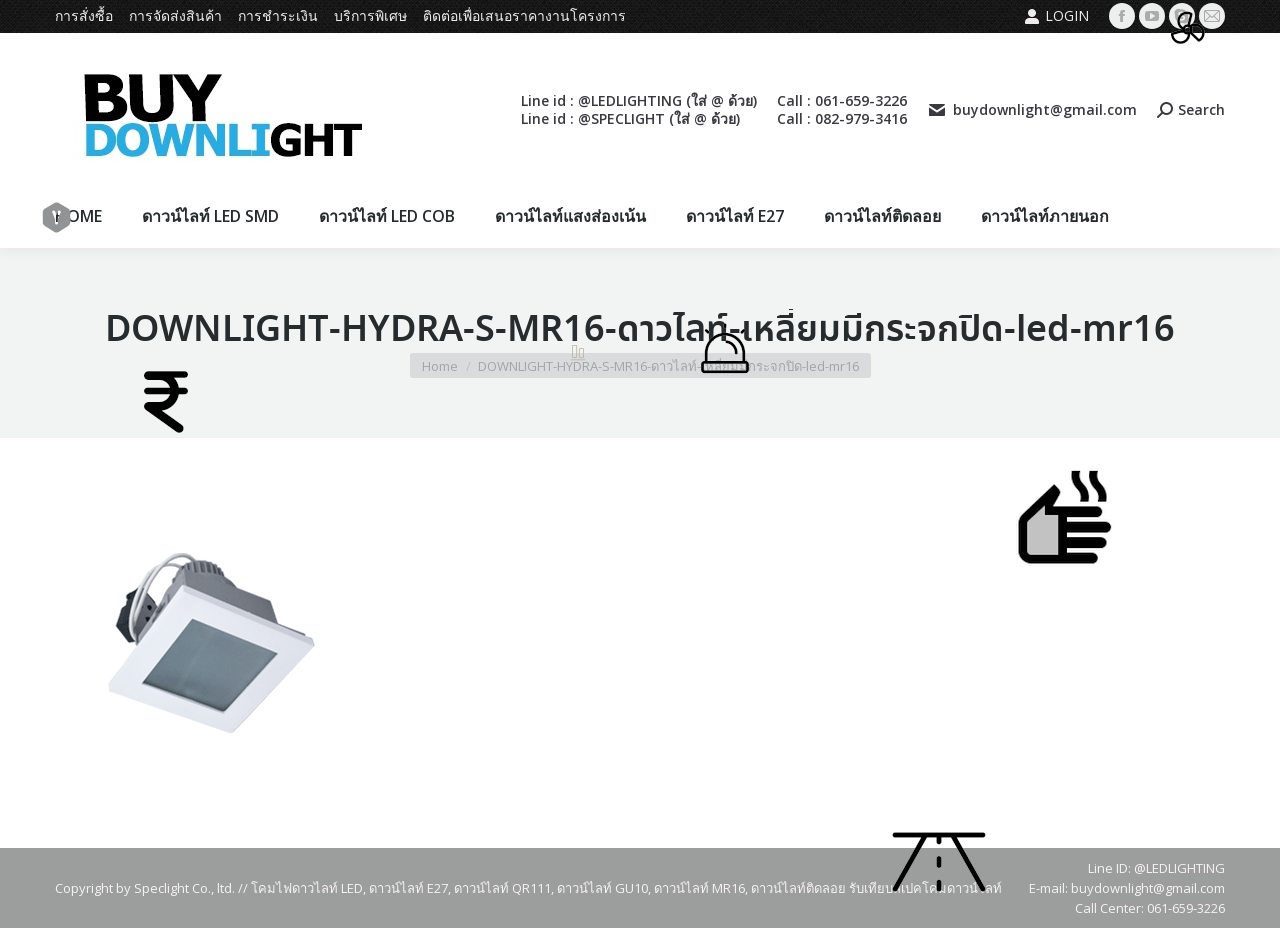 Image resolution: width=1280 pixels, height=928 pixels. Describe the element at coordinates (56, 217) in the screenshot. I see `indicates a Y Combinator or YC-related feature` at that location.